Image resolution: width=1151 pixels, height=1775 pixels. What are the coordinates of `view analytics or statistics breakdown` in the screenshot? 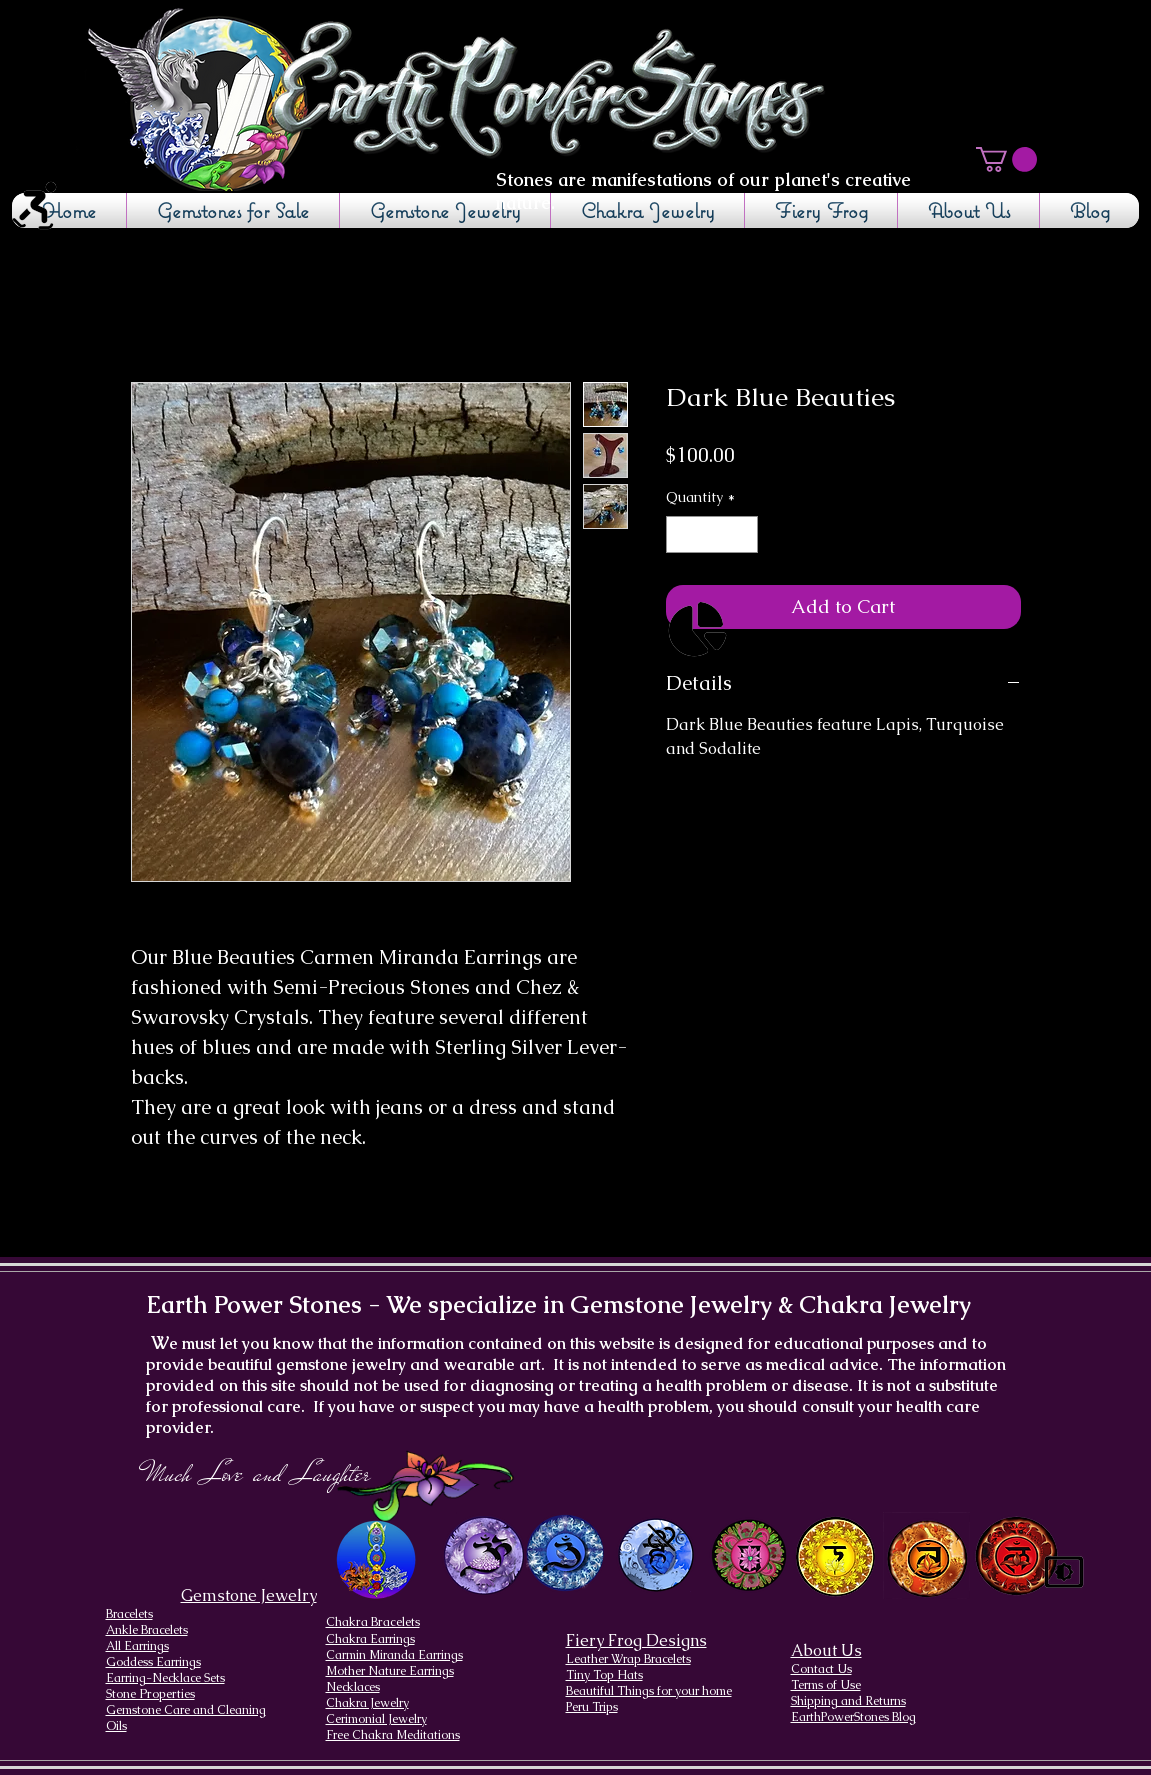 It's located at (696, 629).